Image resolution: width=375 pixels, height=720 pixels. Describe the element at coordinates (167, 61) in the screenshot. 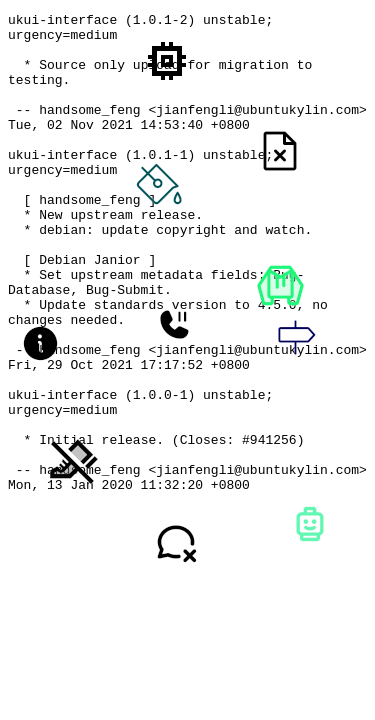

I see `view device memory or RAM usage` at that location.